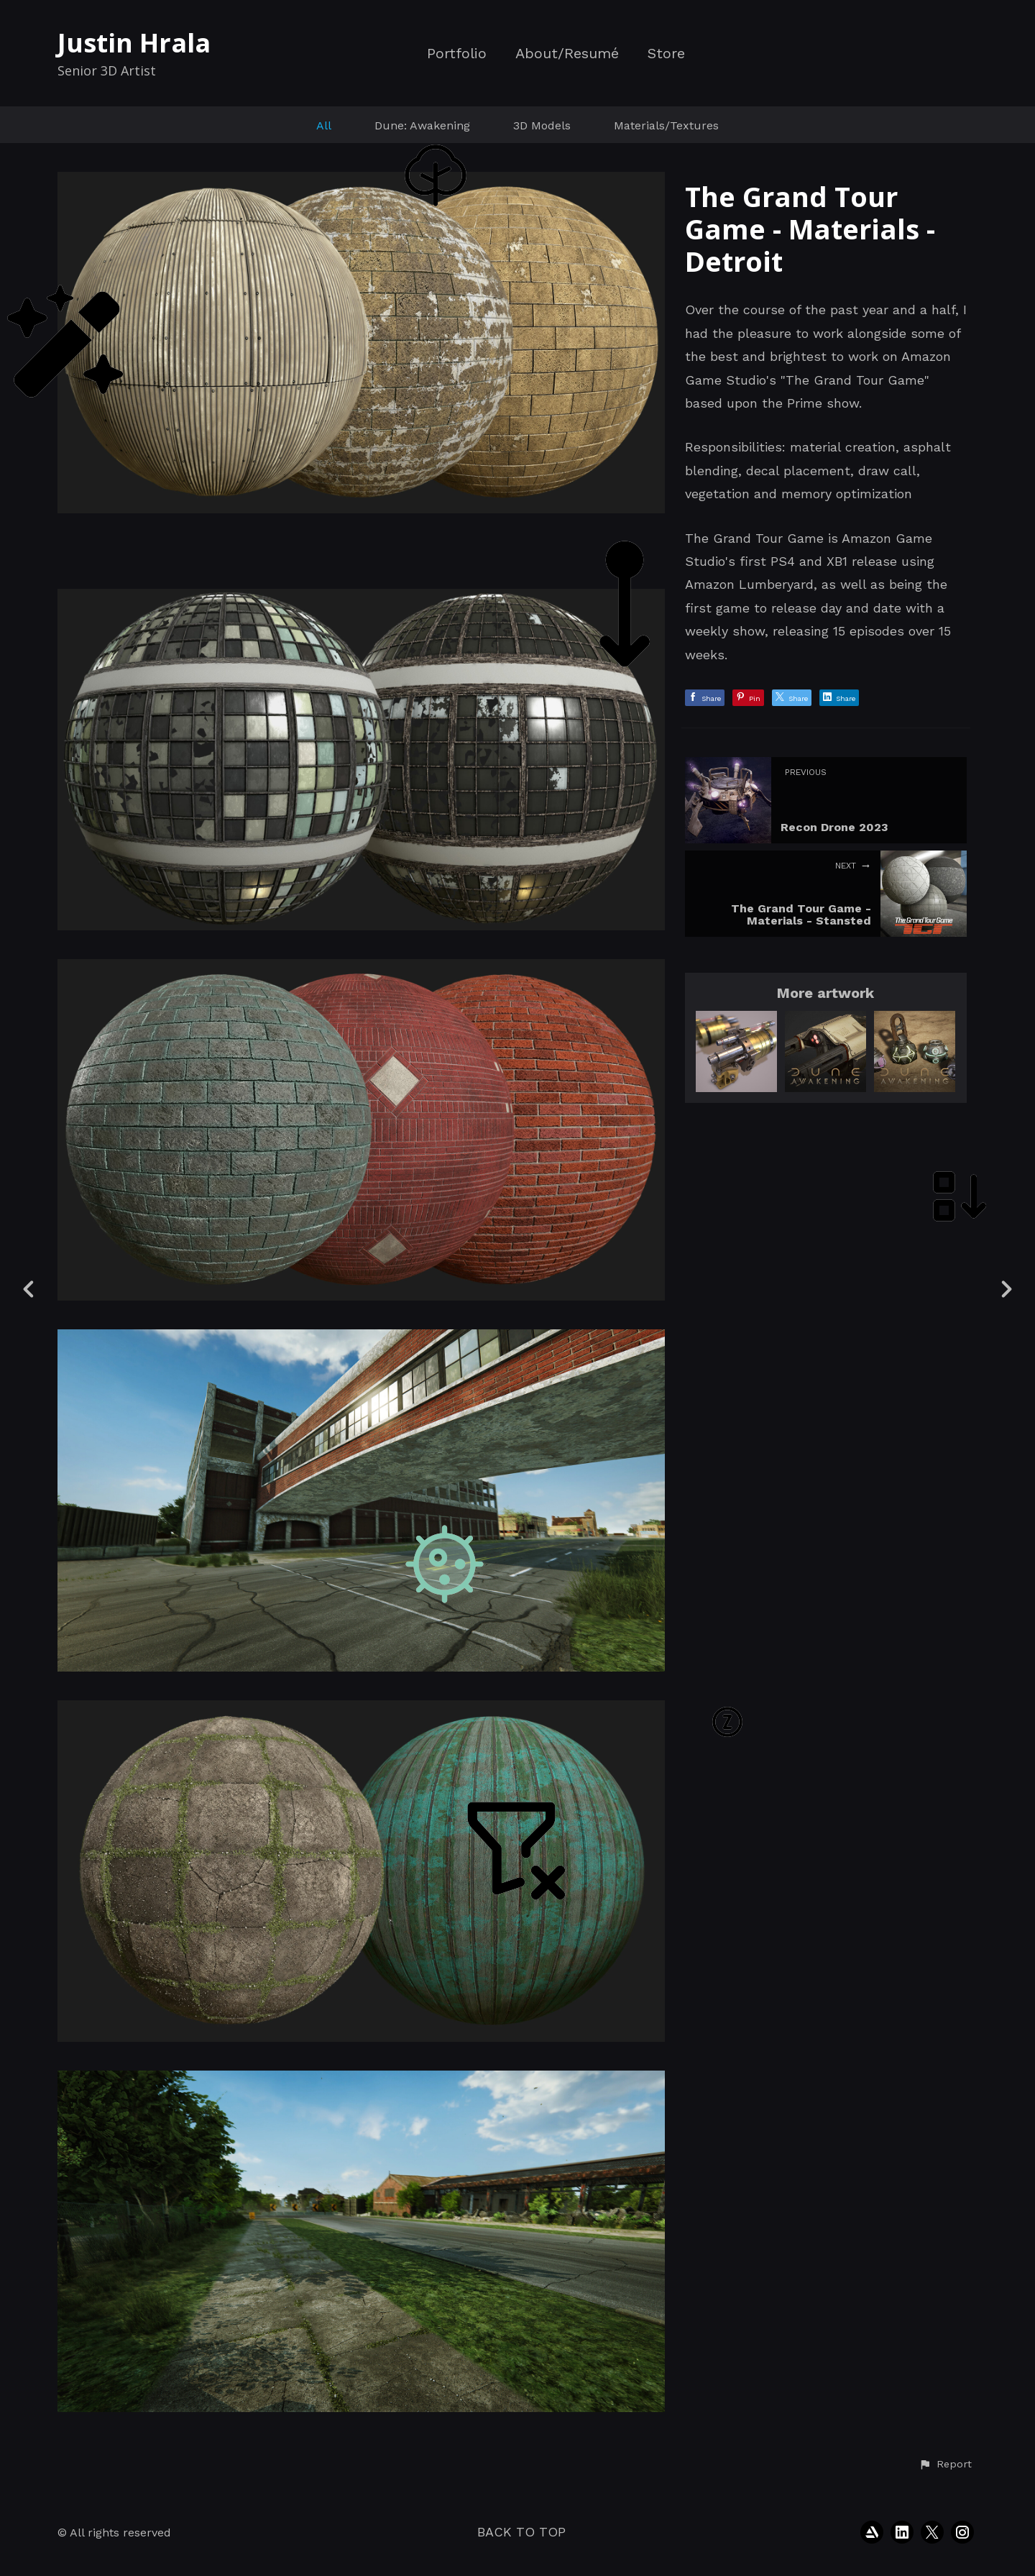 The image size is (1035, 2576). Describe the element at coordinates (625, 604) in the screenshot. I see `scroll down or view more content` at that location.